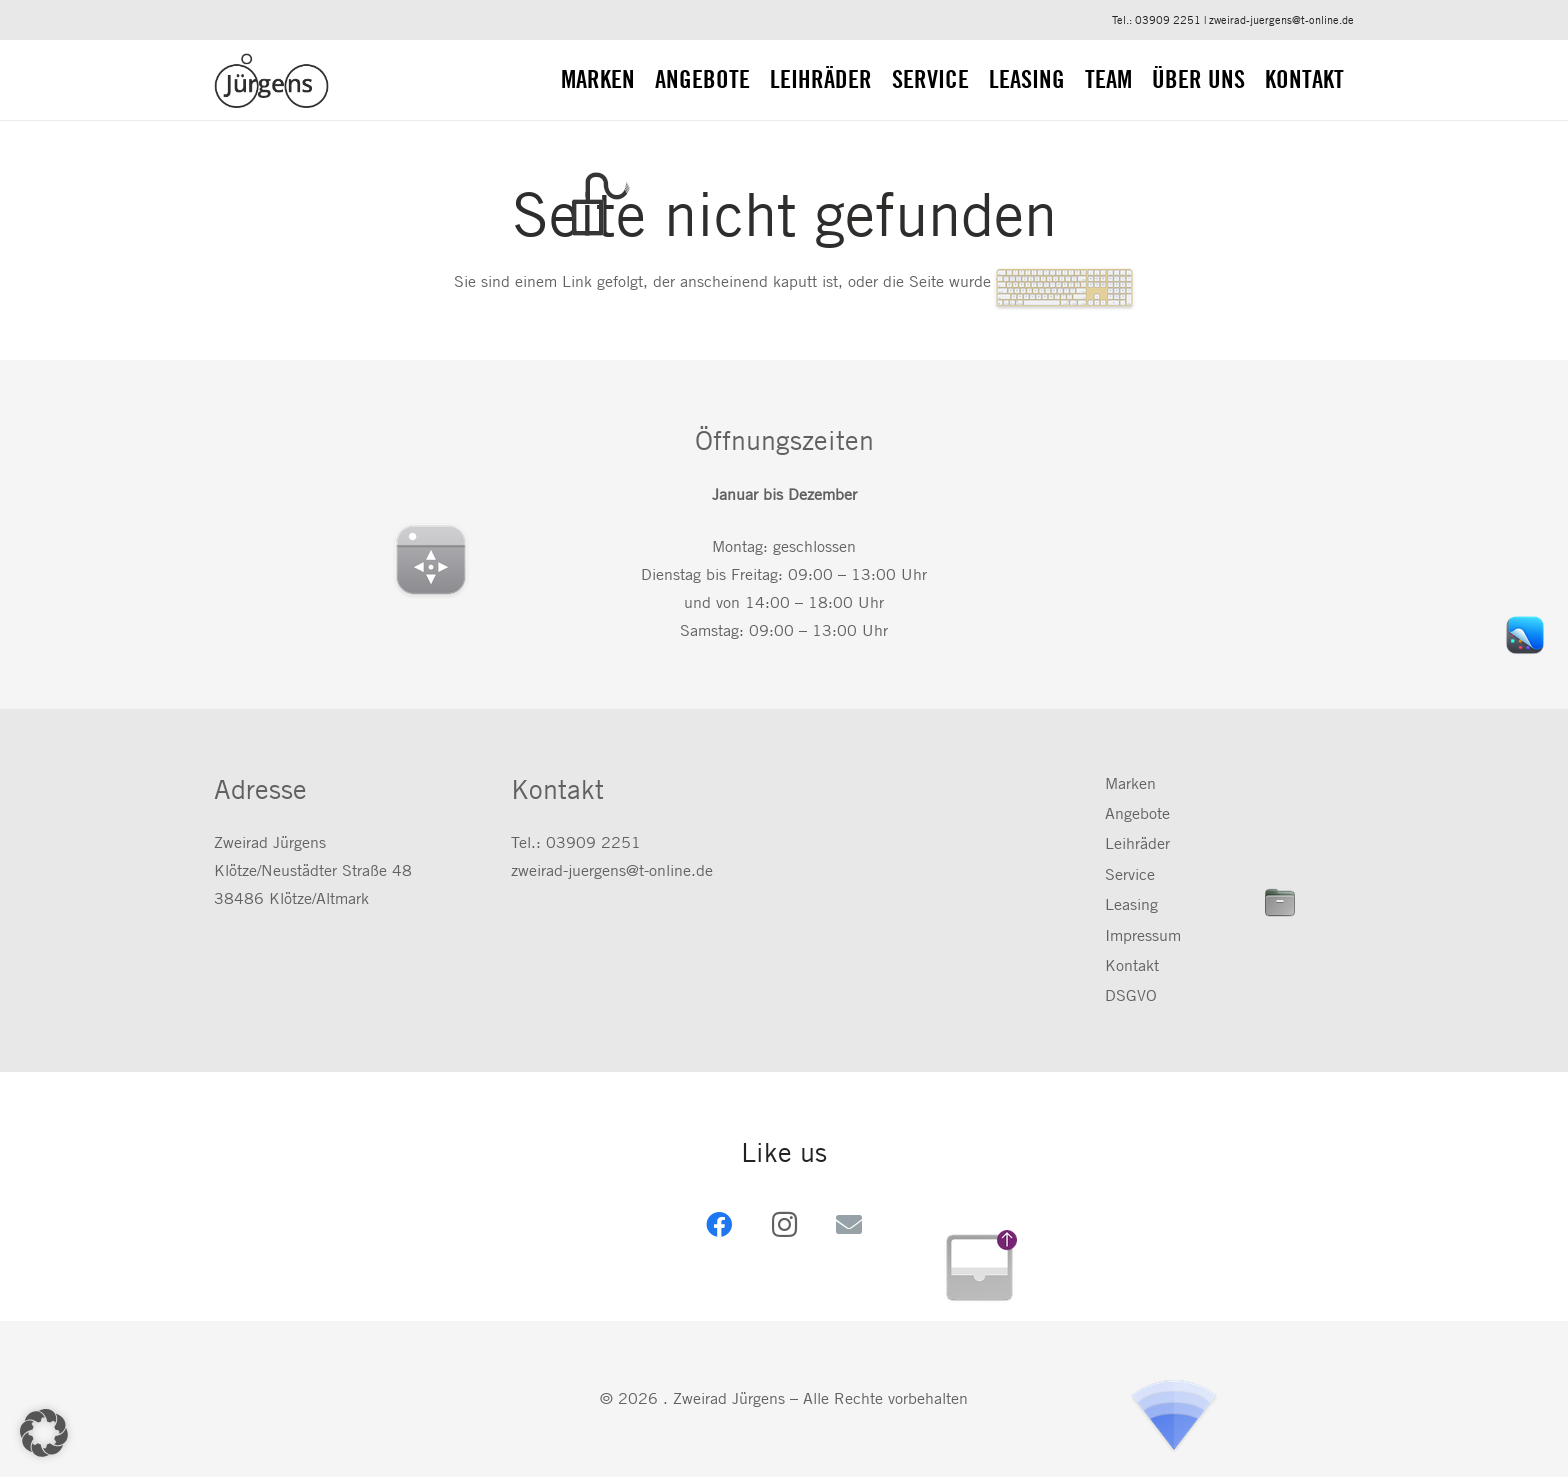  I want to click on colorimeter device for color calibration, so click(599, 204).